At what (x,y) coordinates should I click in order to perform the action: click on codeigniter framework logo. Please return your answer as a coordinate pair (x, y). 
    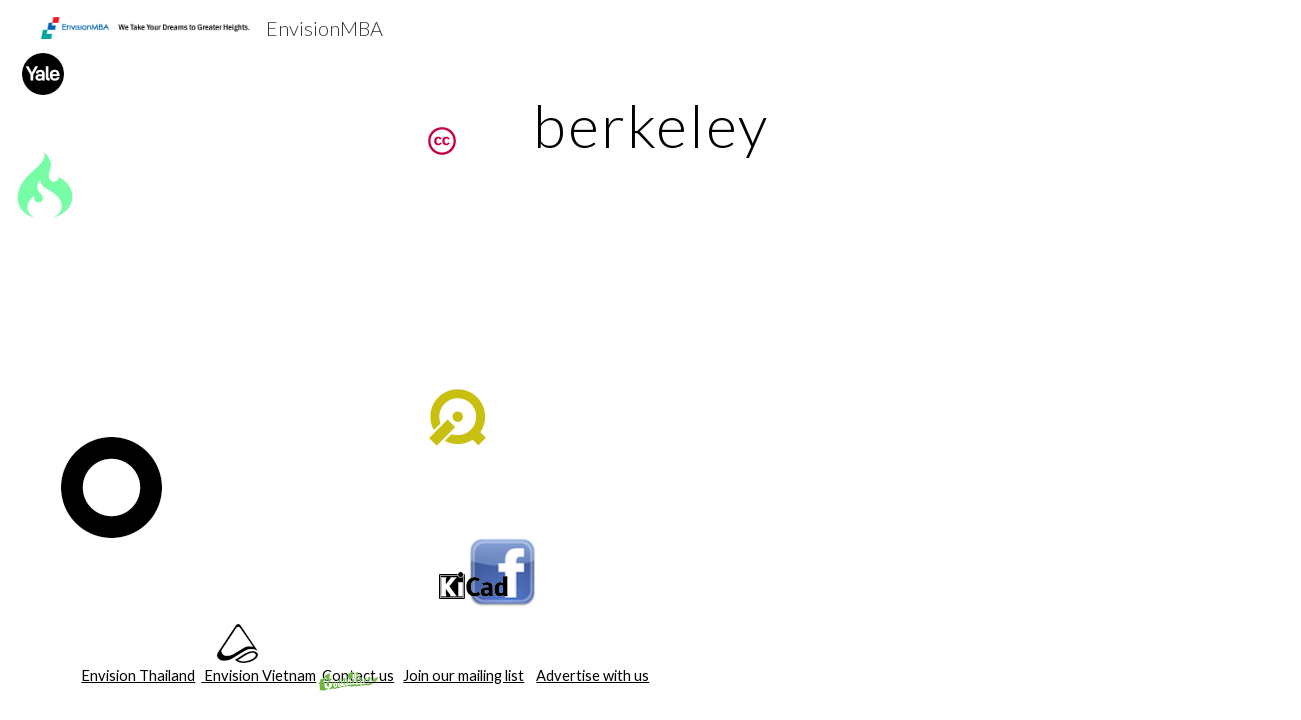
    Looking at the image, I should click on (45, 185).